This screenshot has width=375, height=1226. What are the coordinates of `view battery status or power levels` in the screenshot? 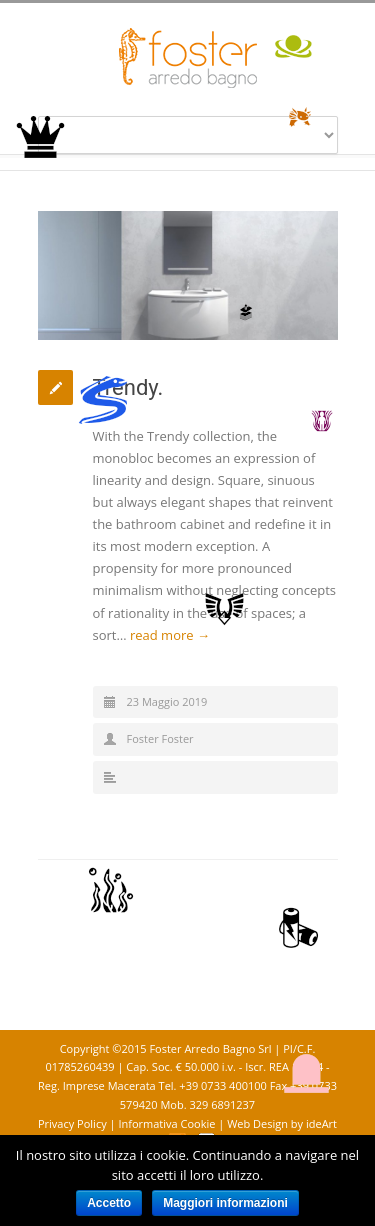 It's located at (298, 927).